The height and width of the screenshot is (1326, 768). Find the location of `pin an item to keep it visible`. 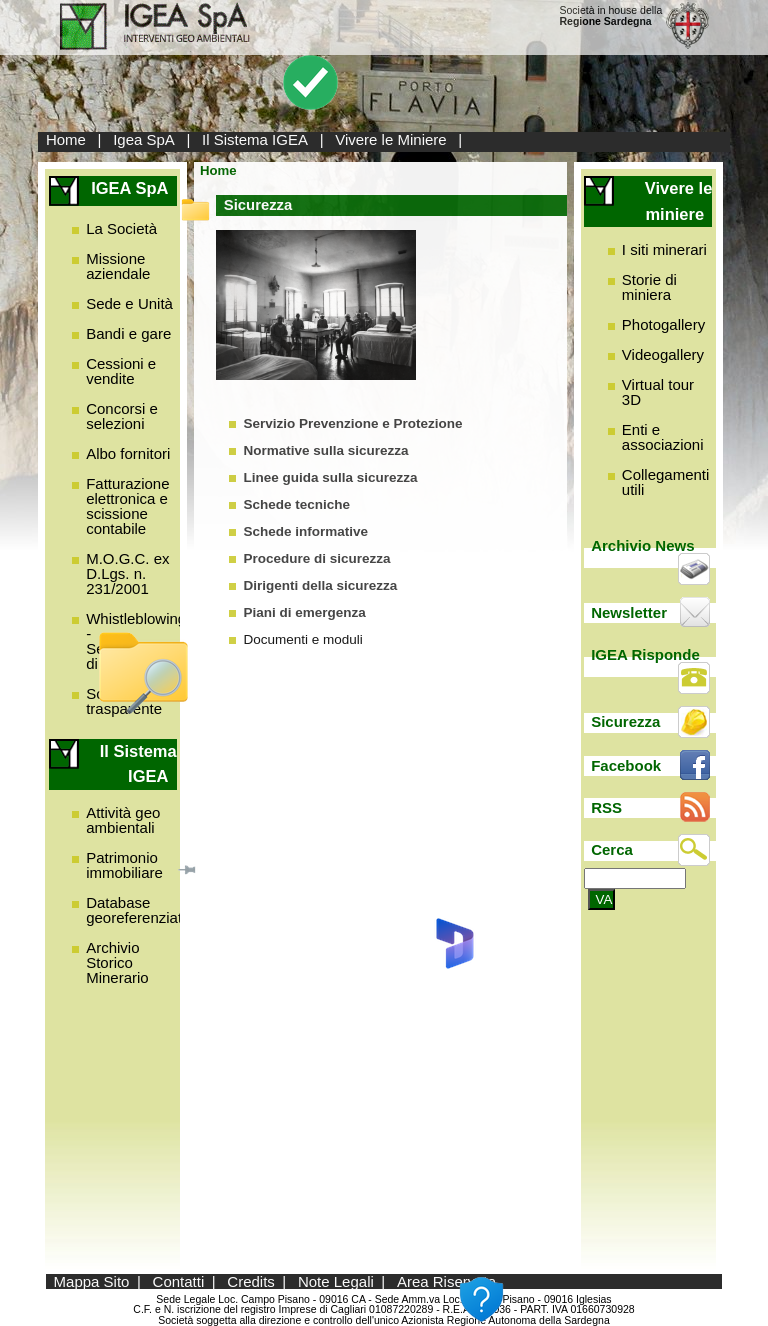

pin an item to keep it visible is located at coordinates (186, 870).